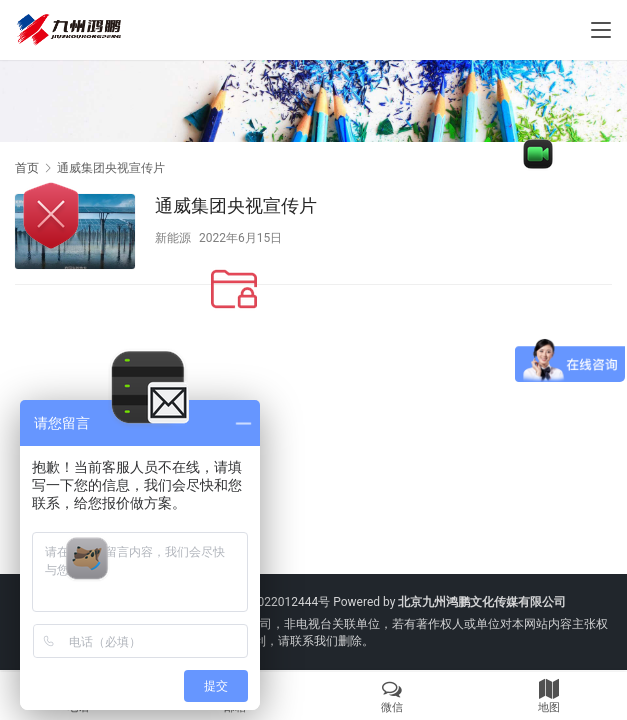  Describe the element at coordinates (234, 289) in the screenshot. I see `encrypted vault folder access error` at that location.